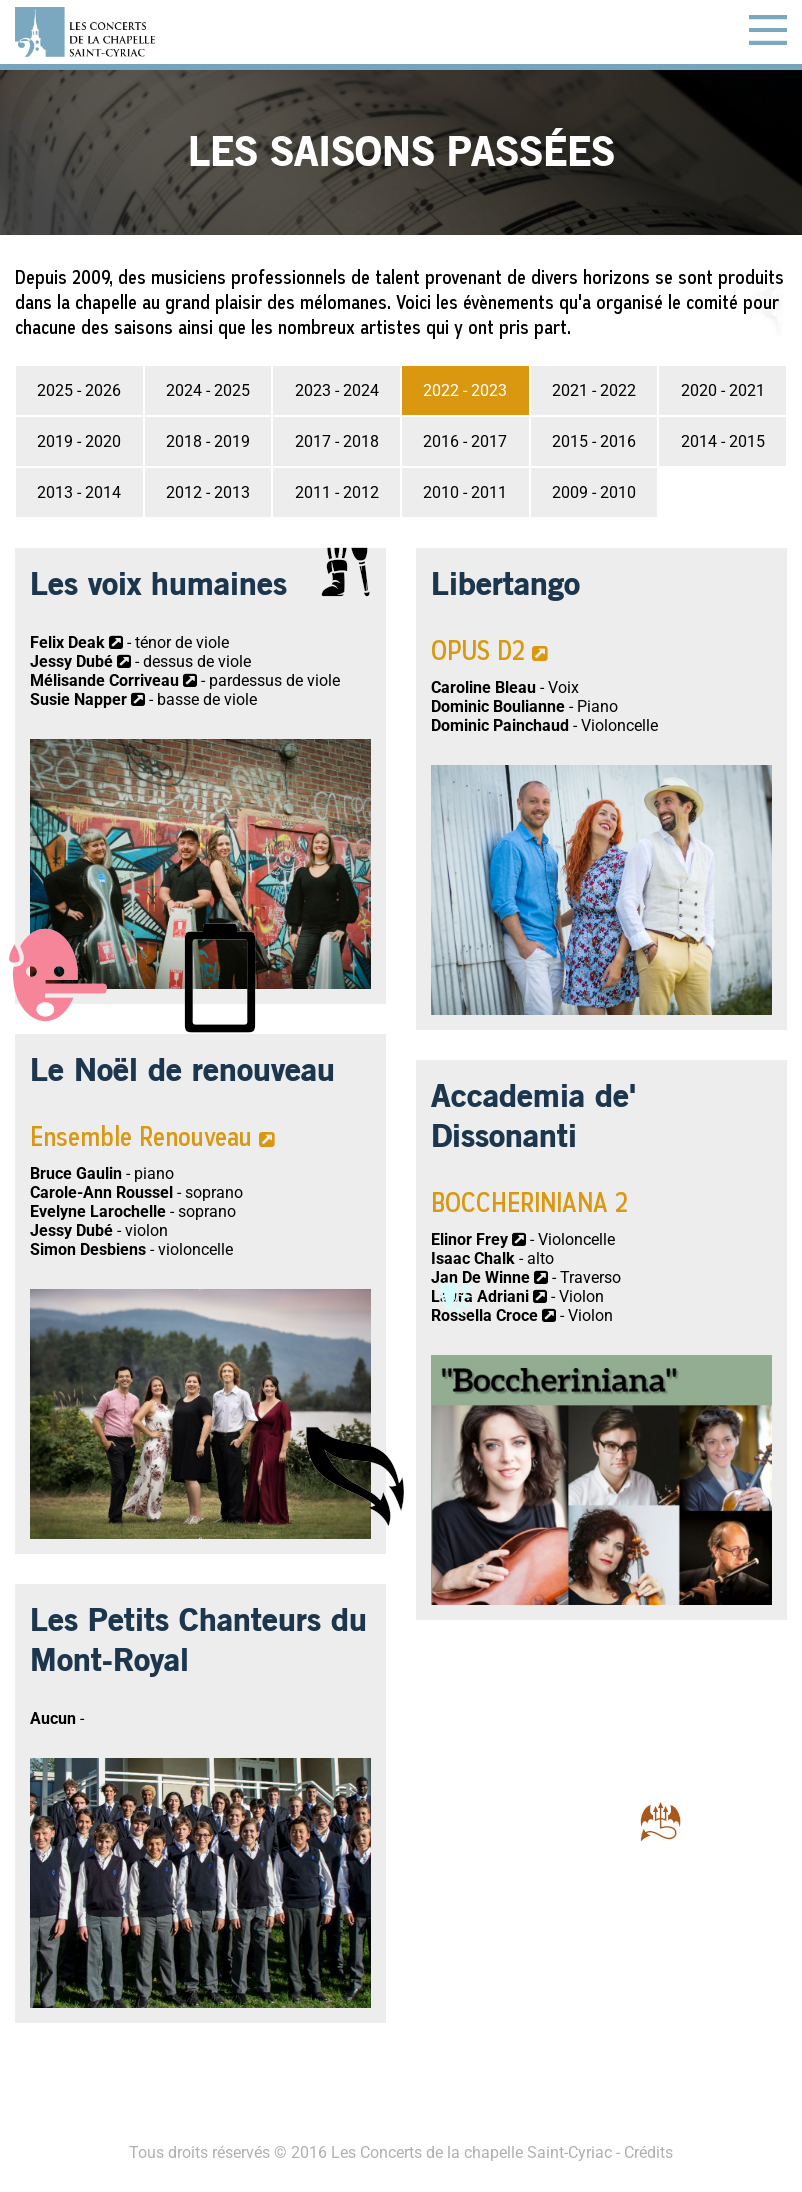 The image size is (802, 2192). What do you see at coordinates (346, 572) in the screenshot?
I see `equip a peg leg accessory for your character` at bounding box center [346, 572].